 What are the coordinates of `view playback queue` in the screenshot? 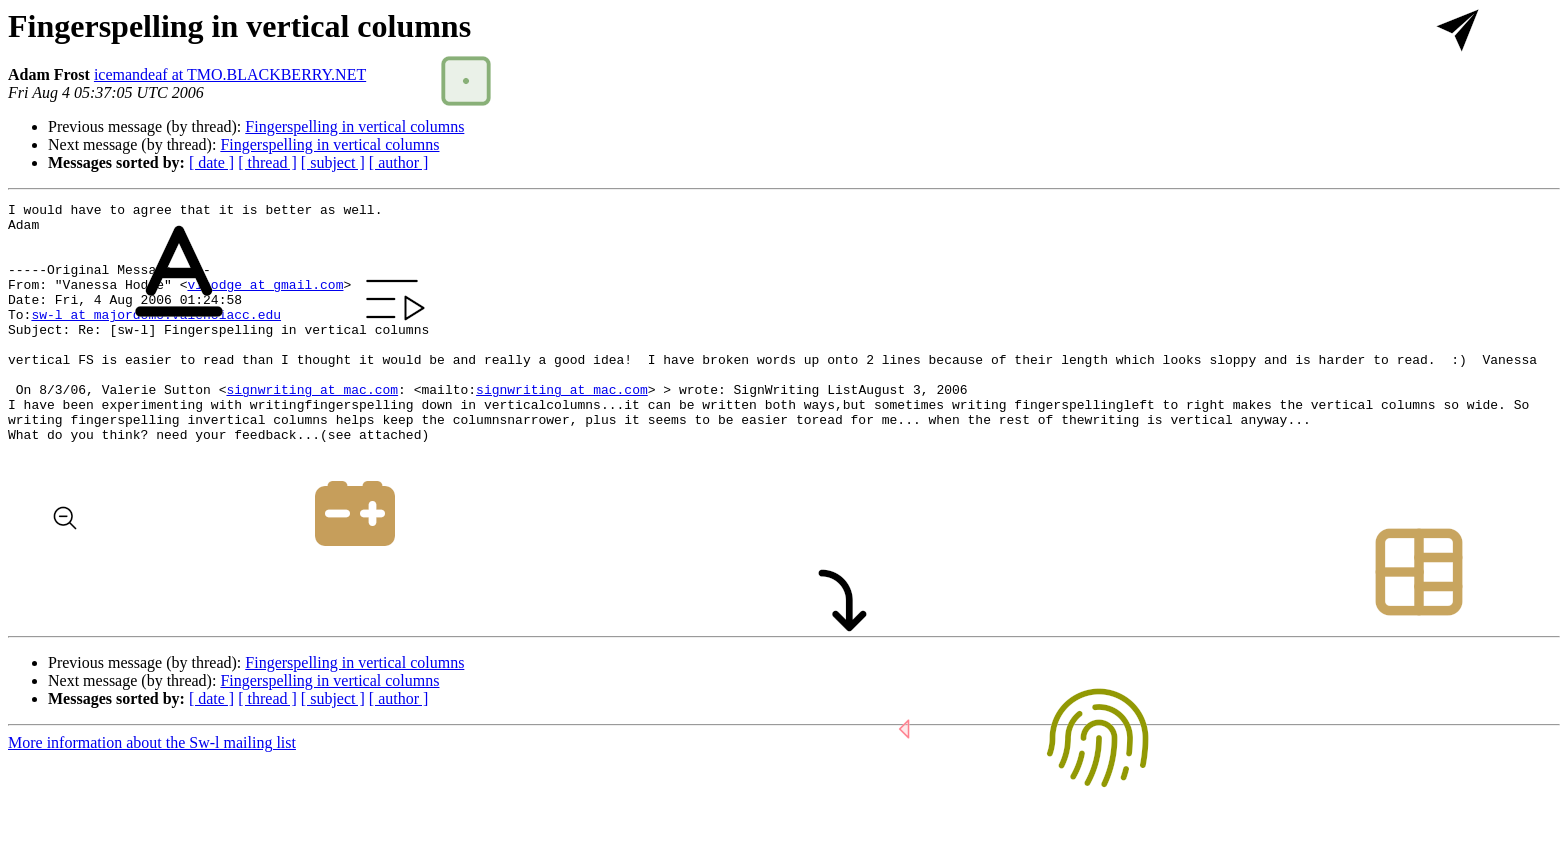 It's located at (392, 299).